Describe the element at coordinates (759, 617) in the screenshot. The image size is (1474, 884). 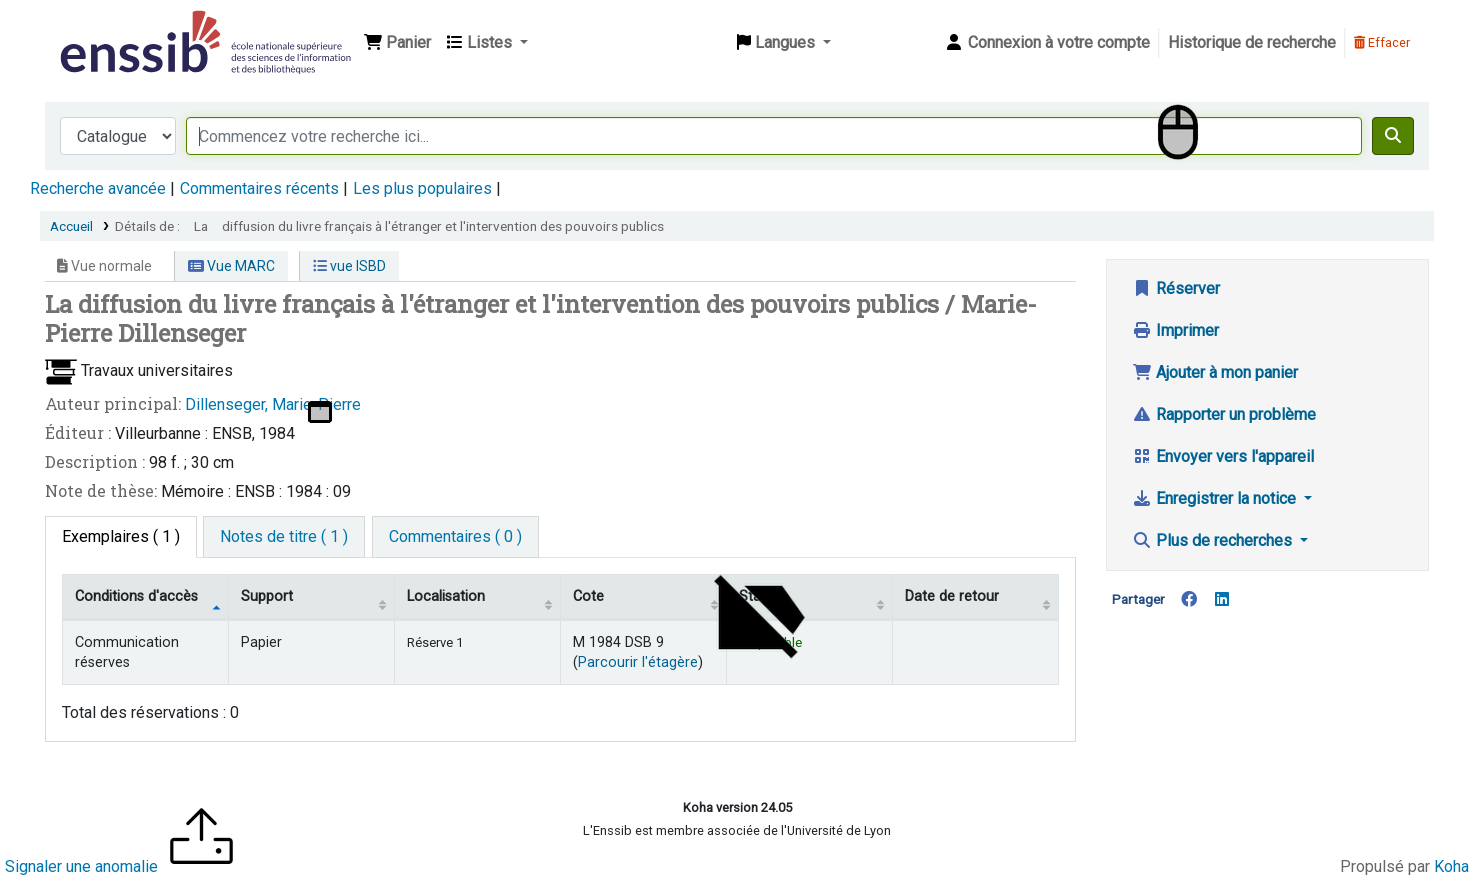
I see `remove a label or tag` at that location.